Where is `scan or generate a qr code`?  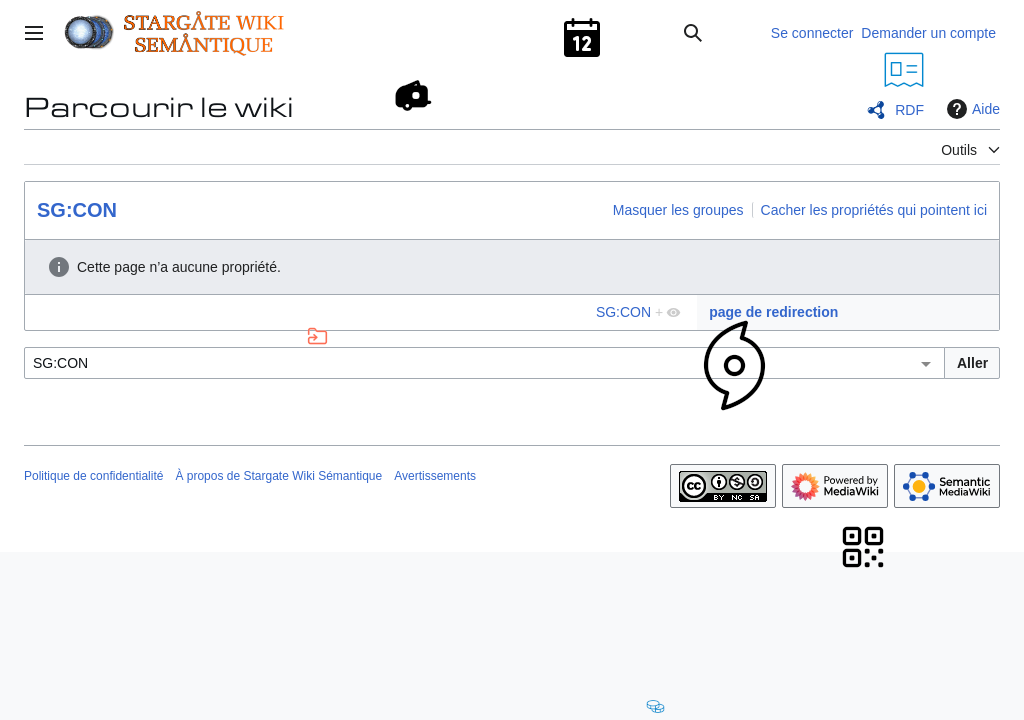 scan or generate a qr code is located at coordinates (863, 547).